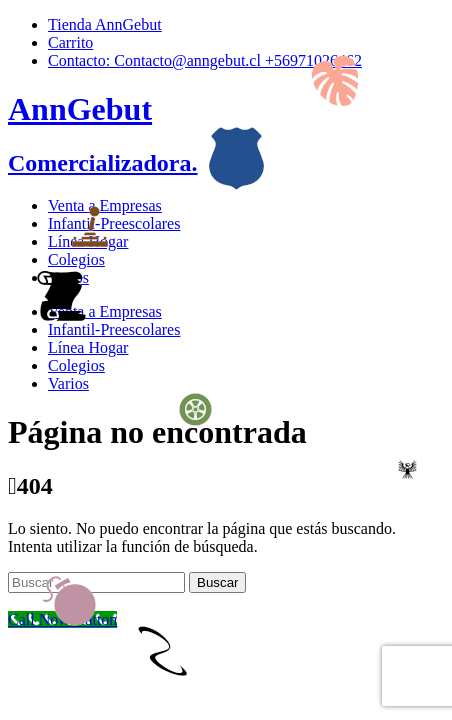 This screenshot has width=452, height=720. What do you see at coordinates (61, 296) in the screenshot?
I see `view quest details or storyline` at bounding box center [61, 296].